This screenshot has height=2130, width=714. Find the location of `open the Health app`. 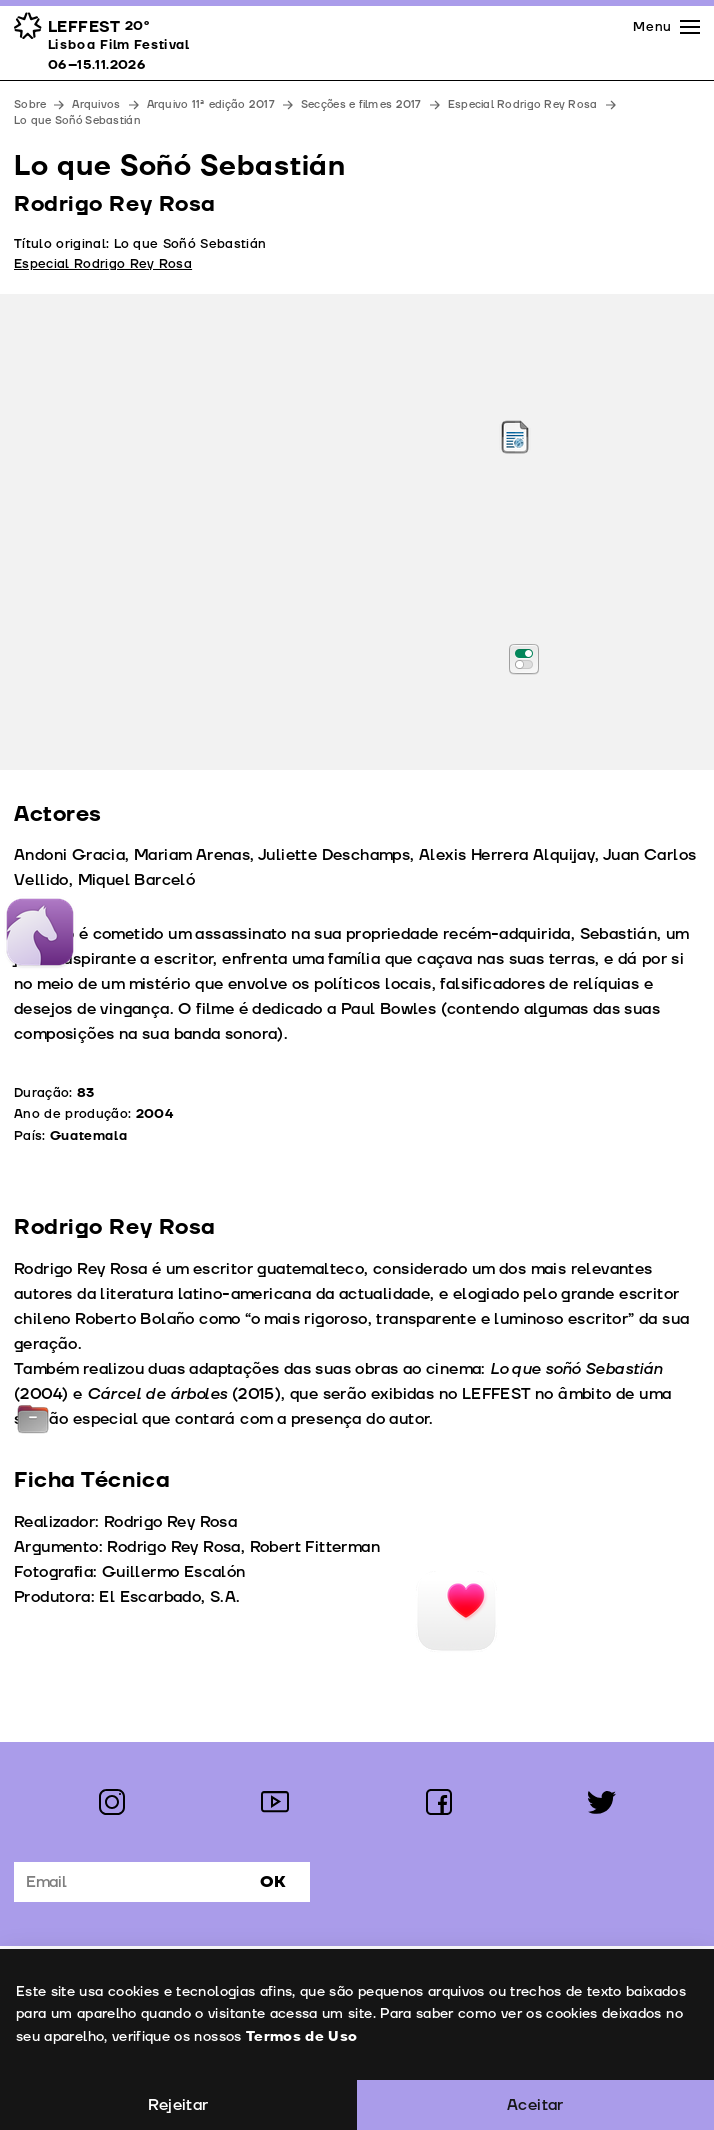

open the Health app is located at coordinates (456, 1611).